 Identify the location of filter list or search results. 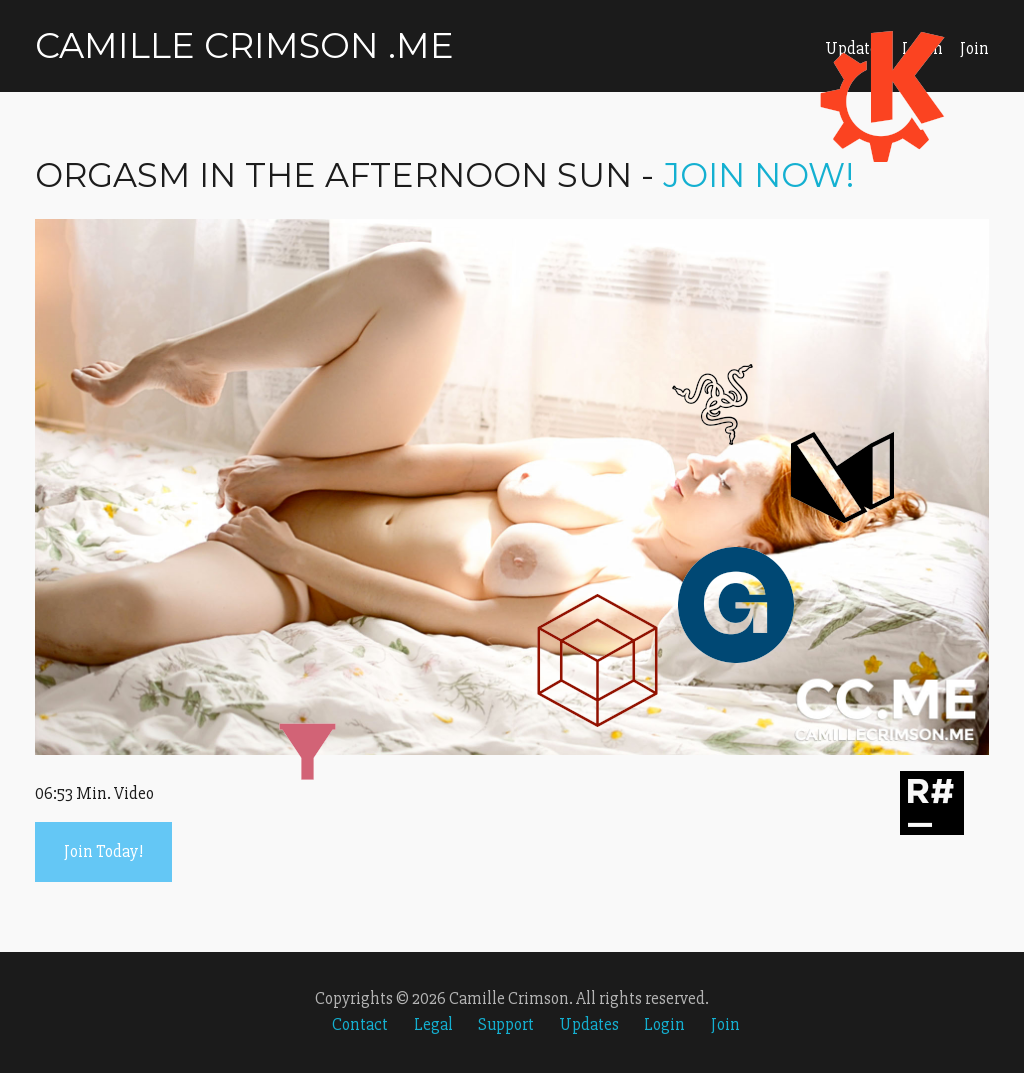
(307, 748).